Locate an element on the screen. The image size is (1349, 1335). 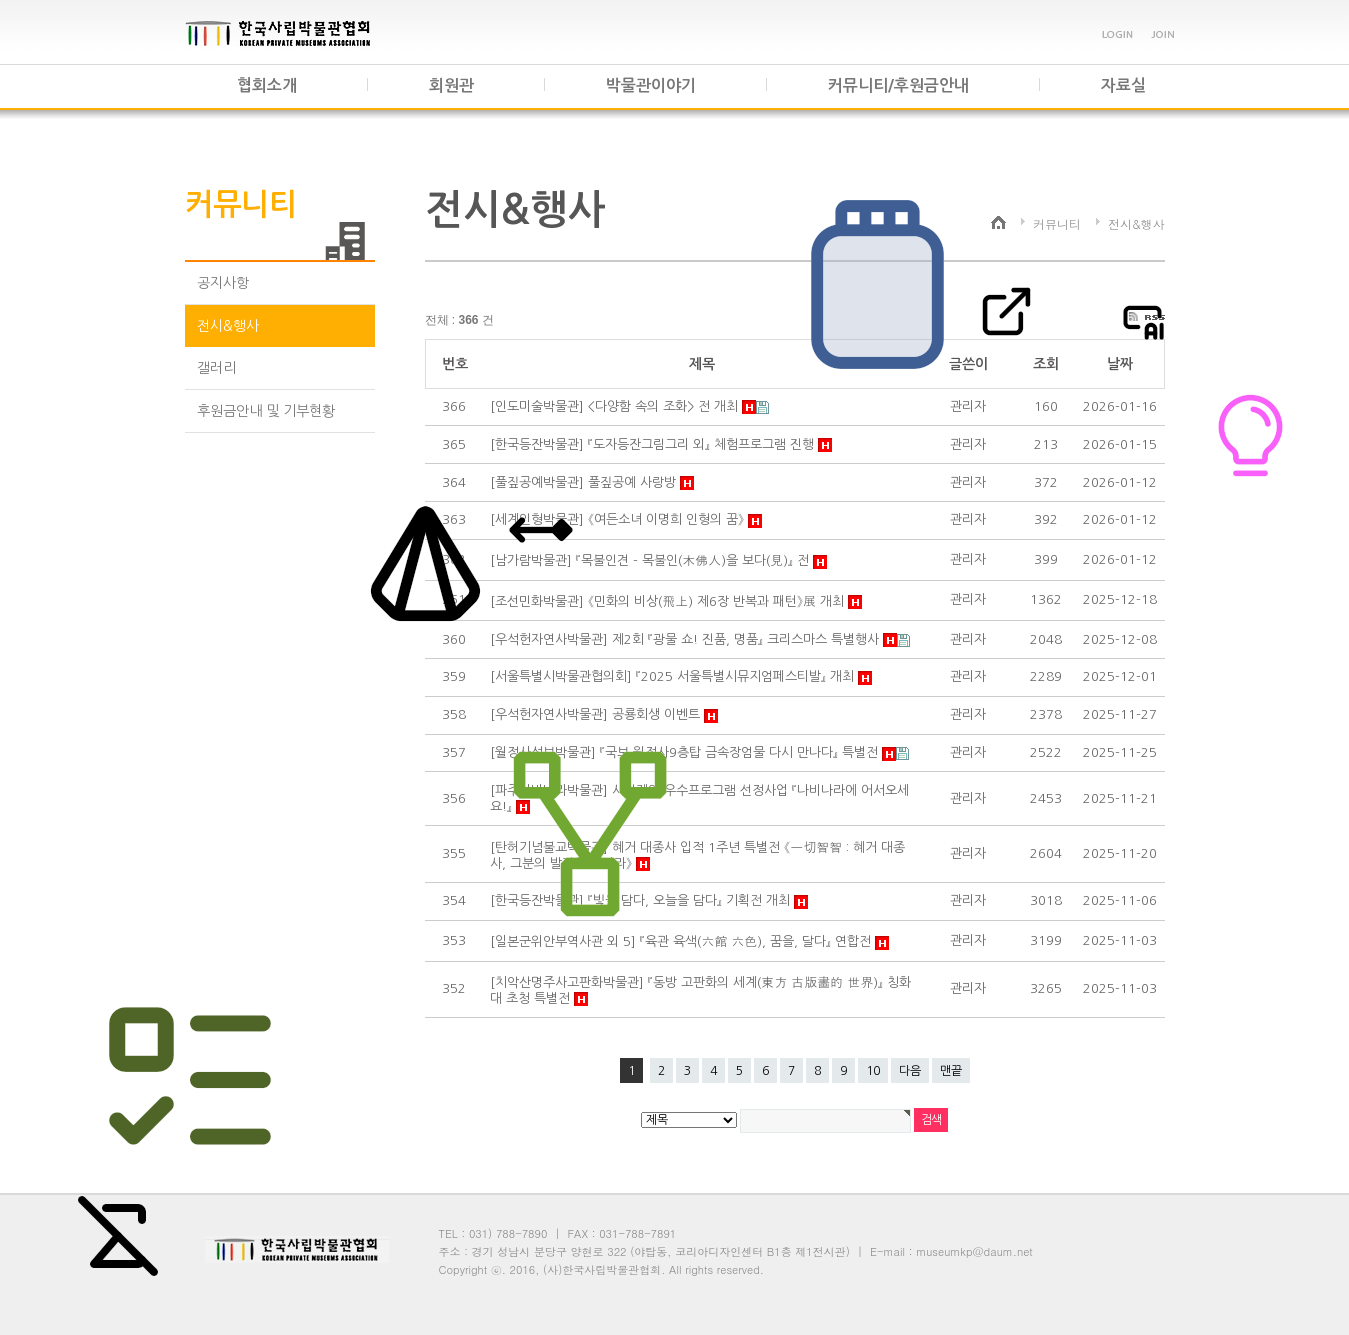
store or manage saved items is located at coordinates (877, 284).